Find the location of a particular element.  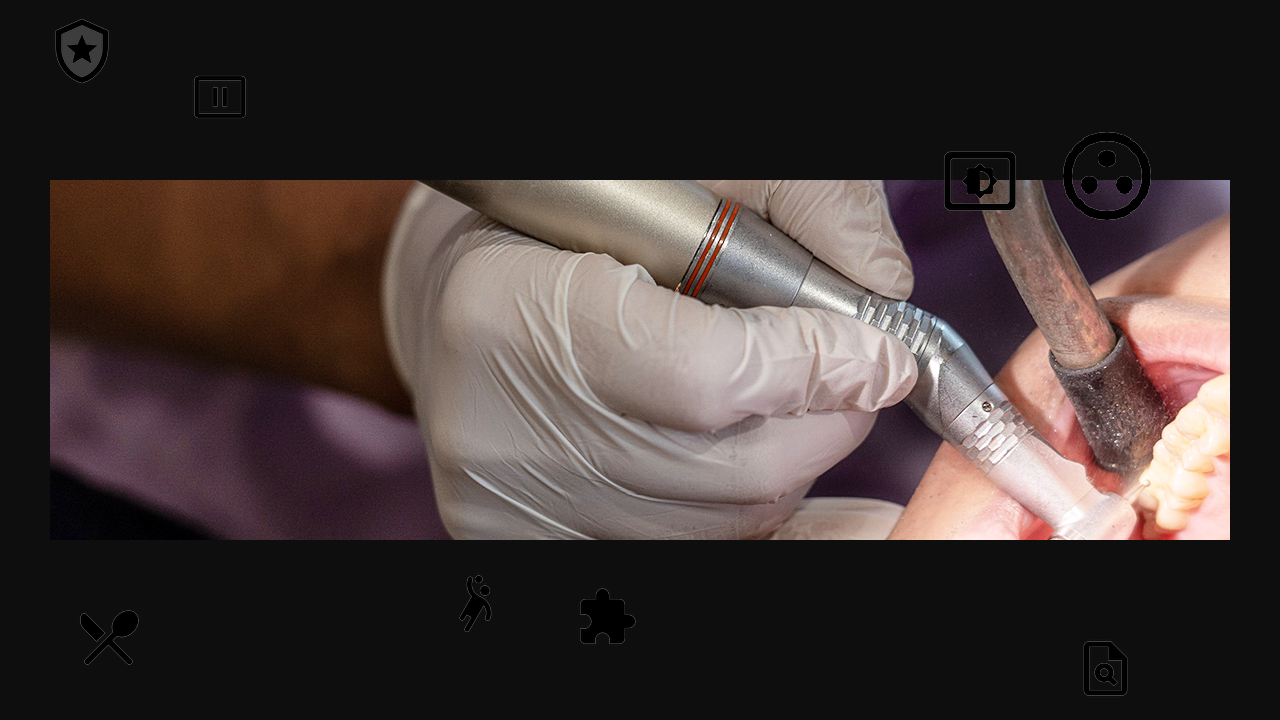

adjust display brightness settings is located at coordinates (980, 181).